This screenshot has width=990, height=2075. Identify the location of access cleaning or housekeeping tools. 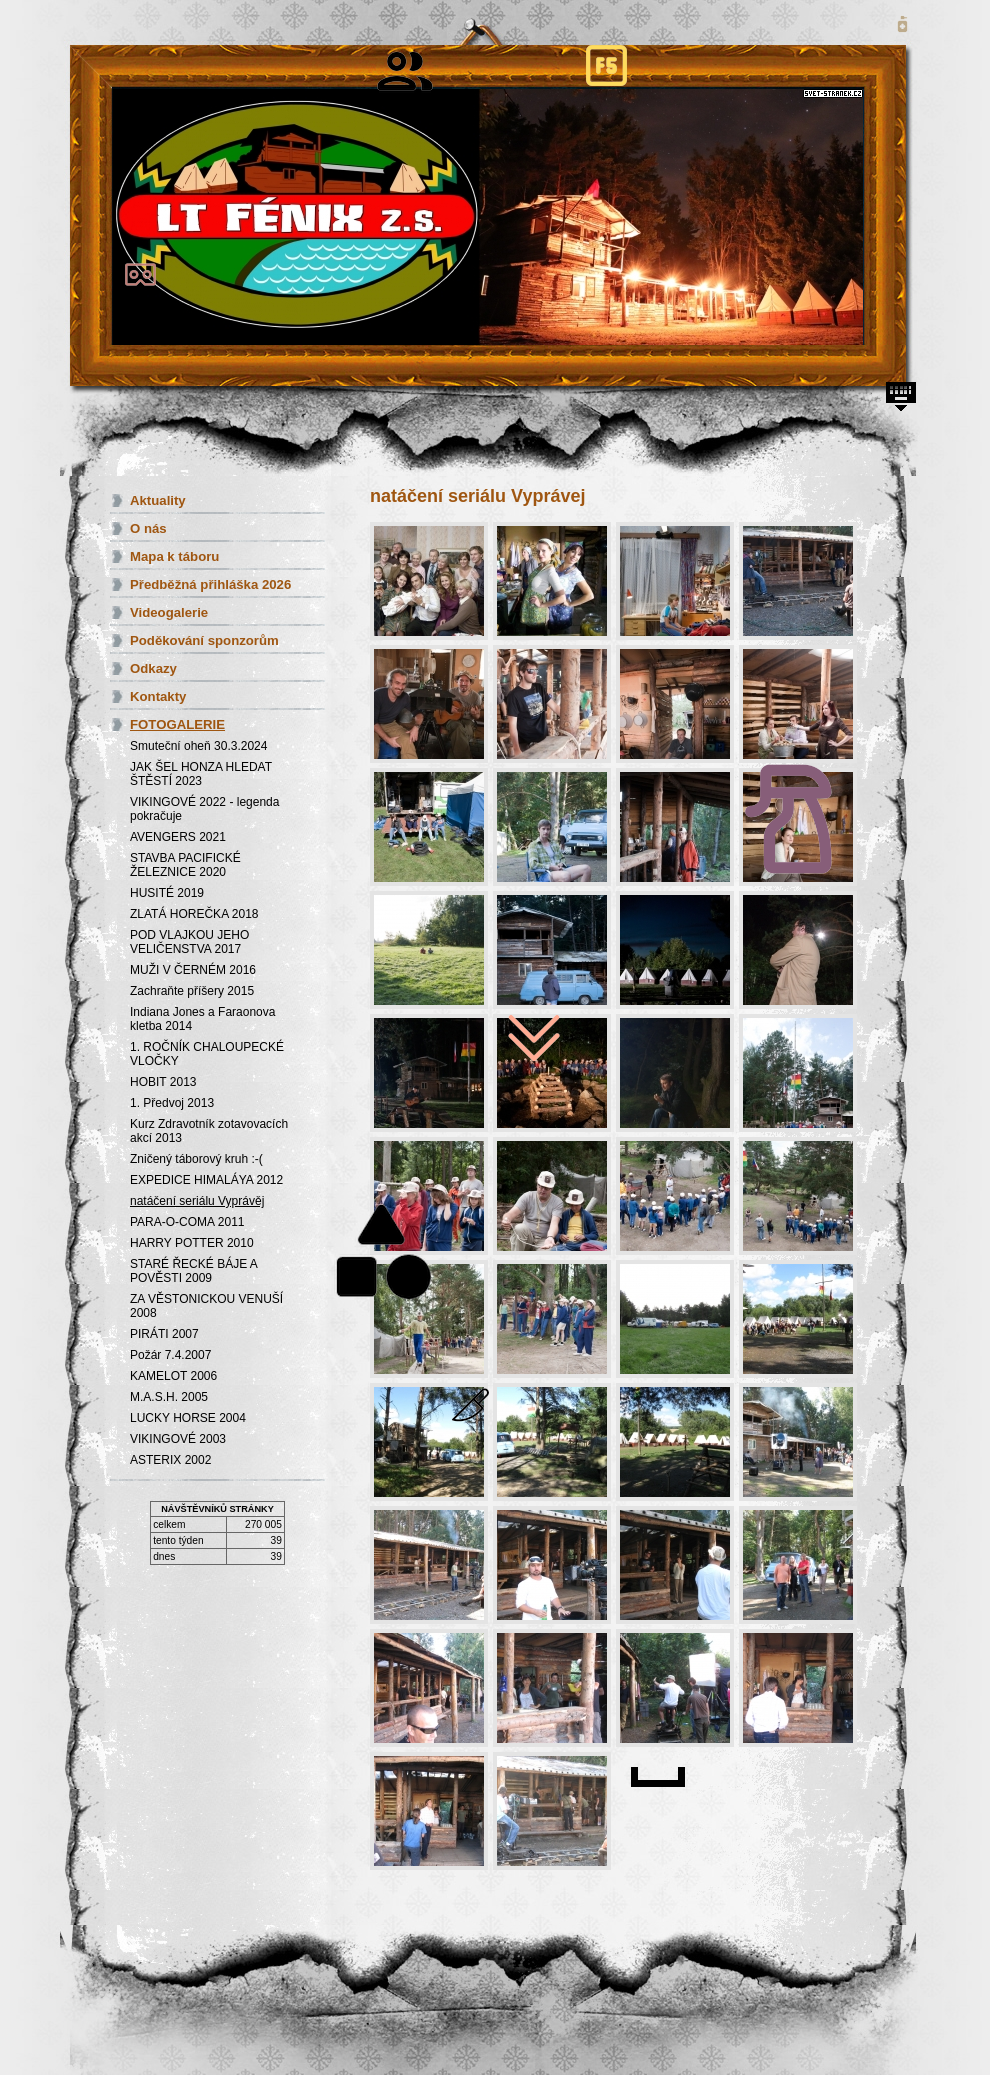
(792, 819).